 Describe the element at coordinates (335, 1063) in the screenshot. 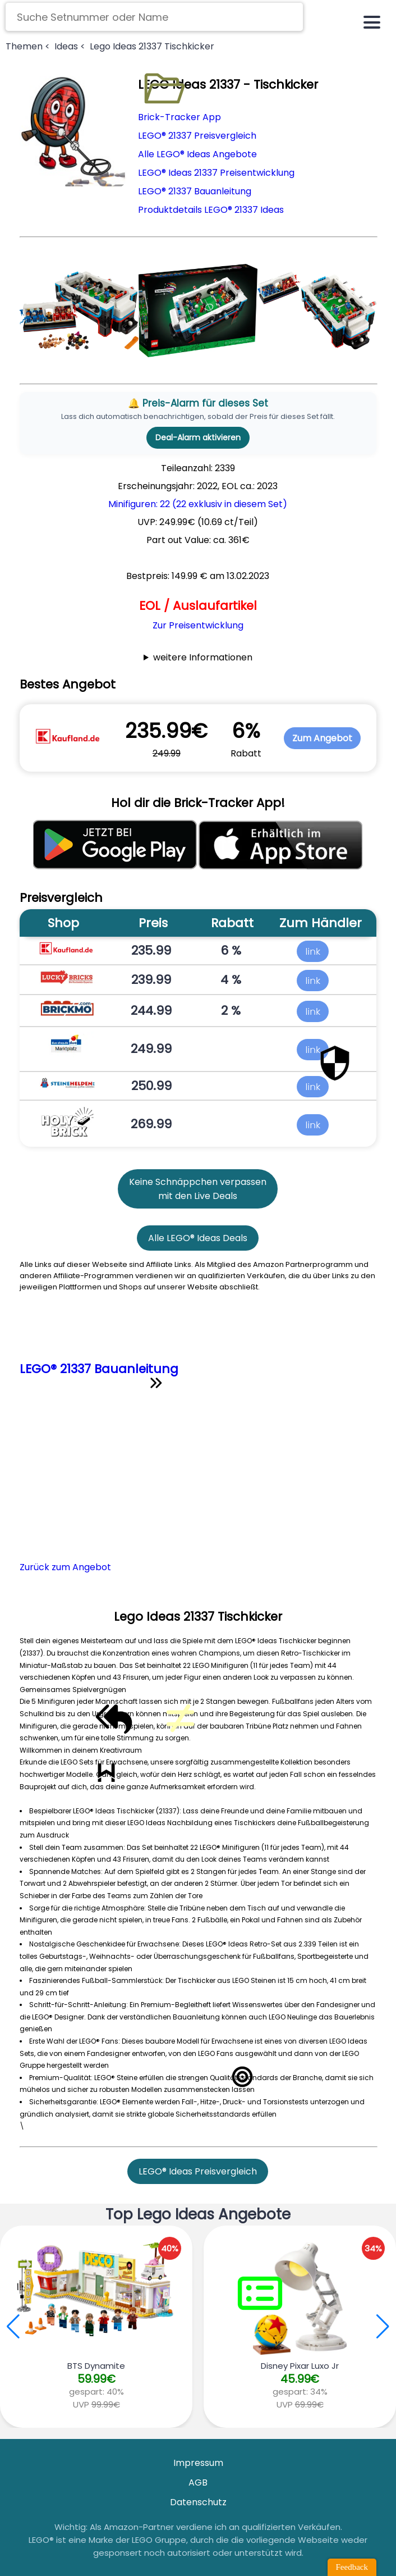

I see `access security settings` at that location.